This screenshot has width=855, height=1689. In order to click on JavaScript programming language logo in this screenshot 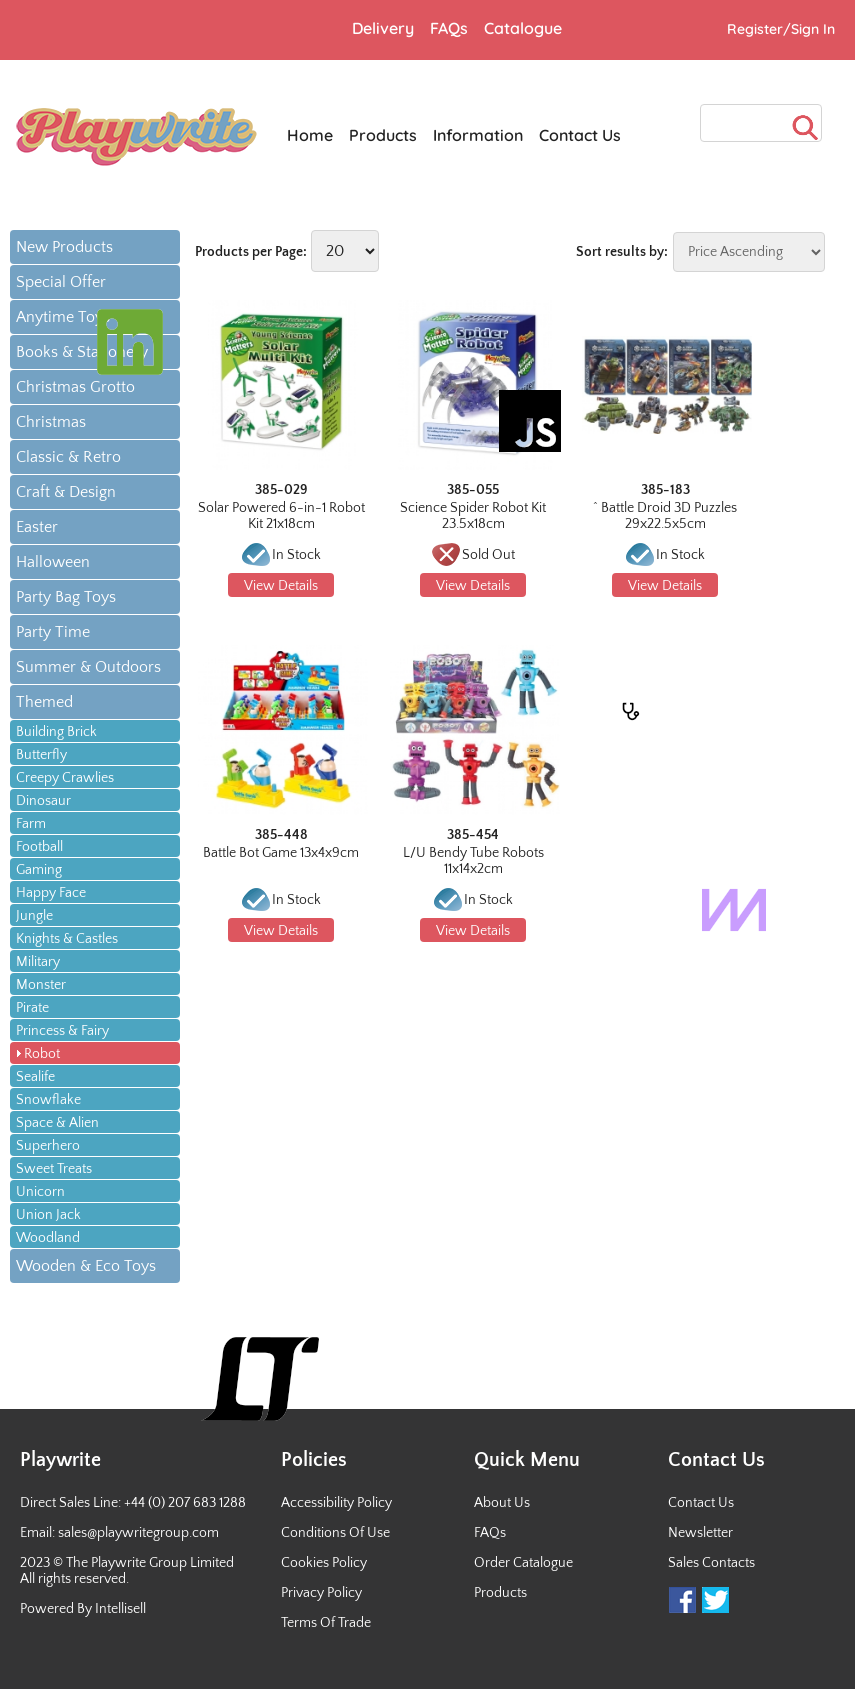, I will do `click(530, 421)`.